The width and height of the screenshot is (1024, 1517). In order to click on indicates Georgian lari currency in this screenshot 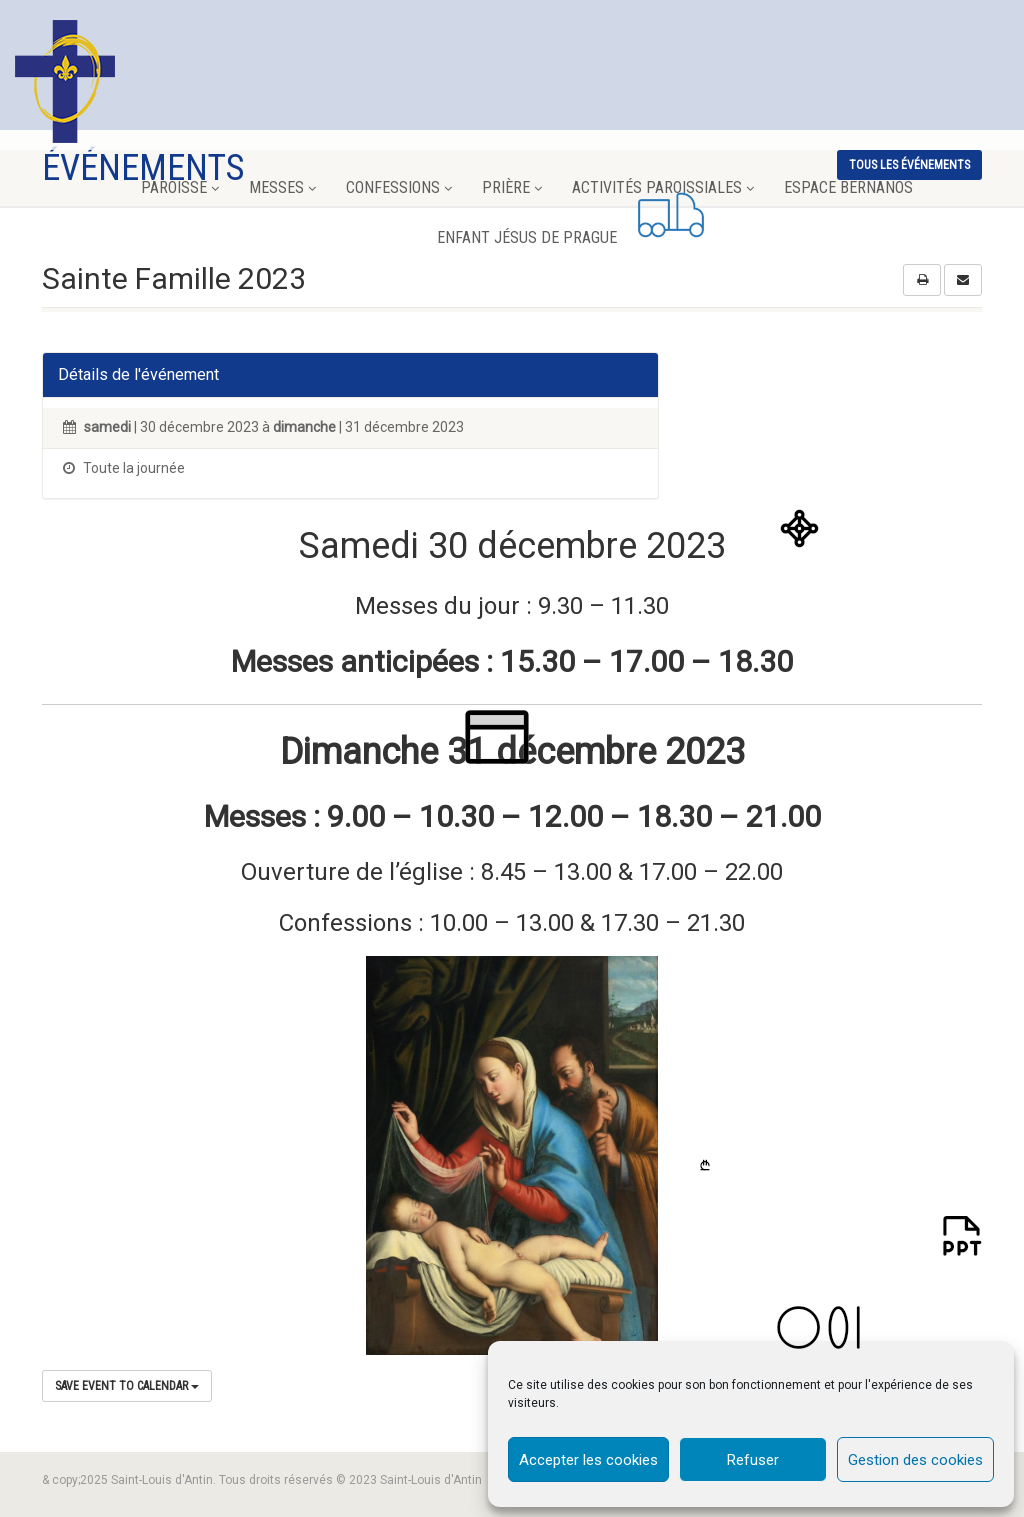, I will do `click(705, 1165)`.